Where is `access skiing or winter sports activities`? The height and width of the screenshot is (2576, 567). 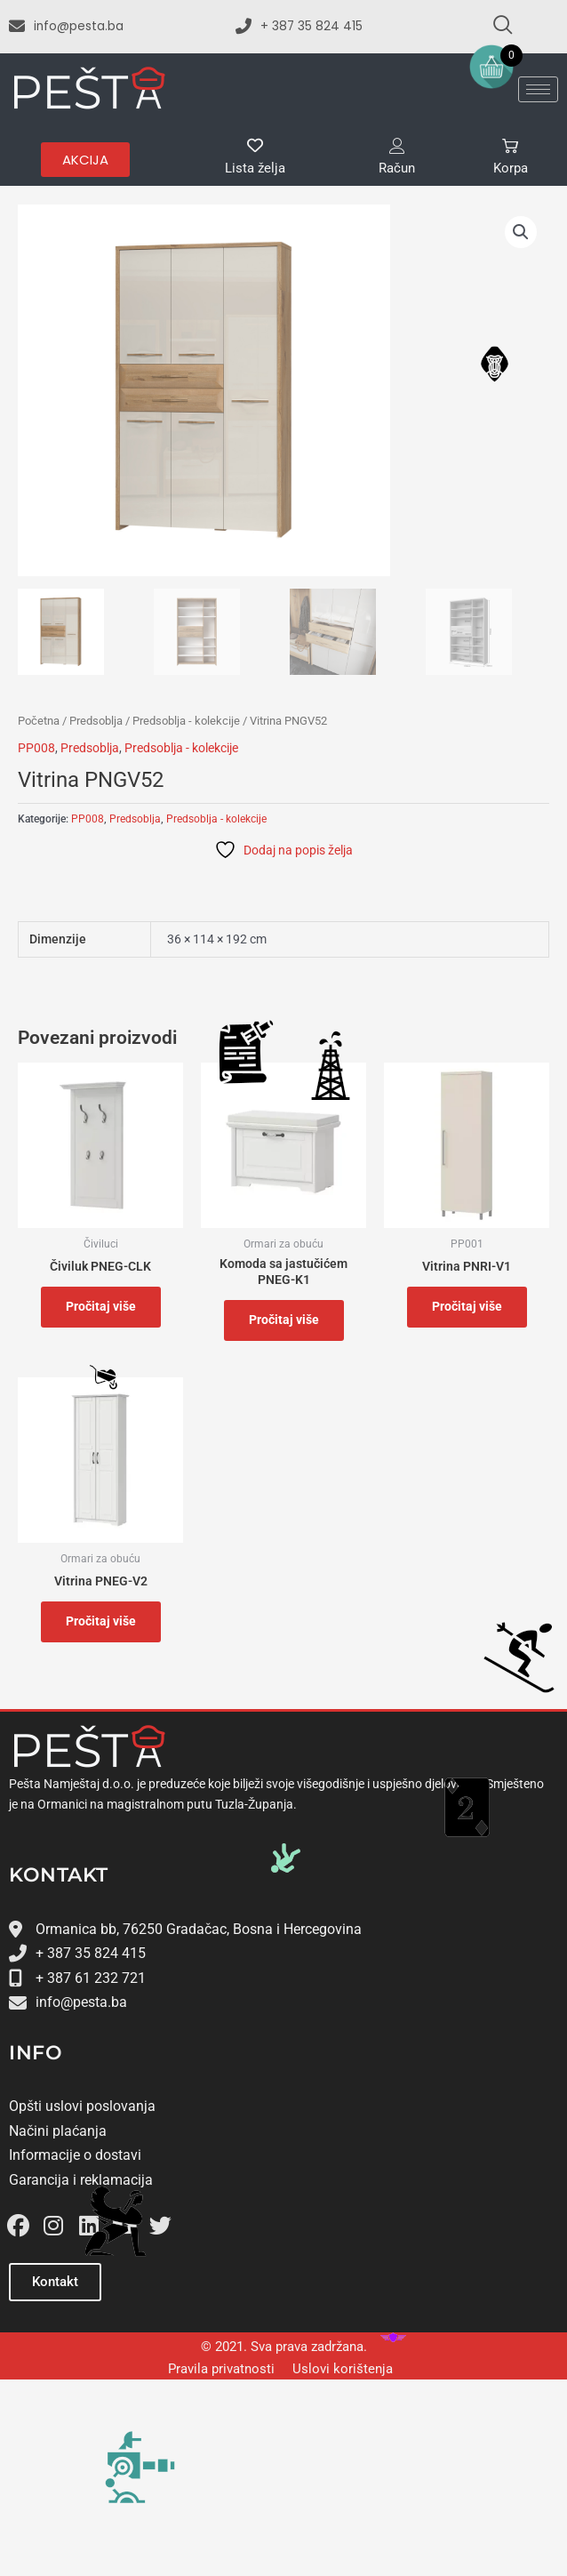 access skiing or winter sports activities is located at coordinates (519, 1657).